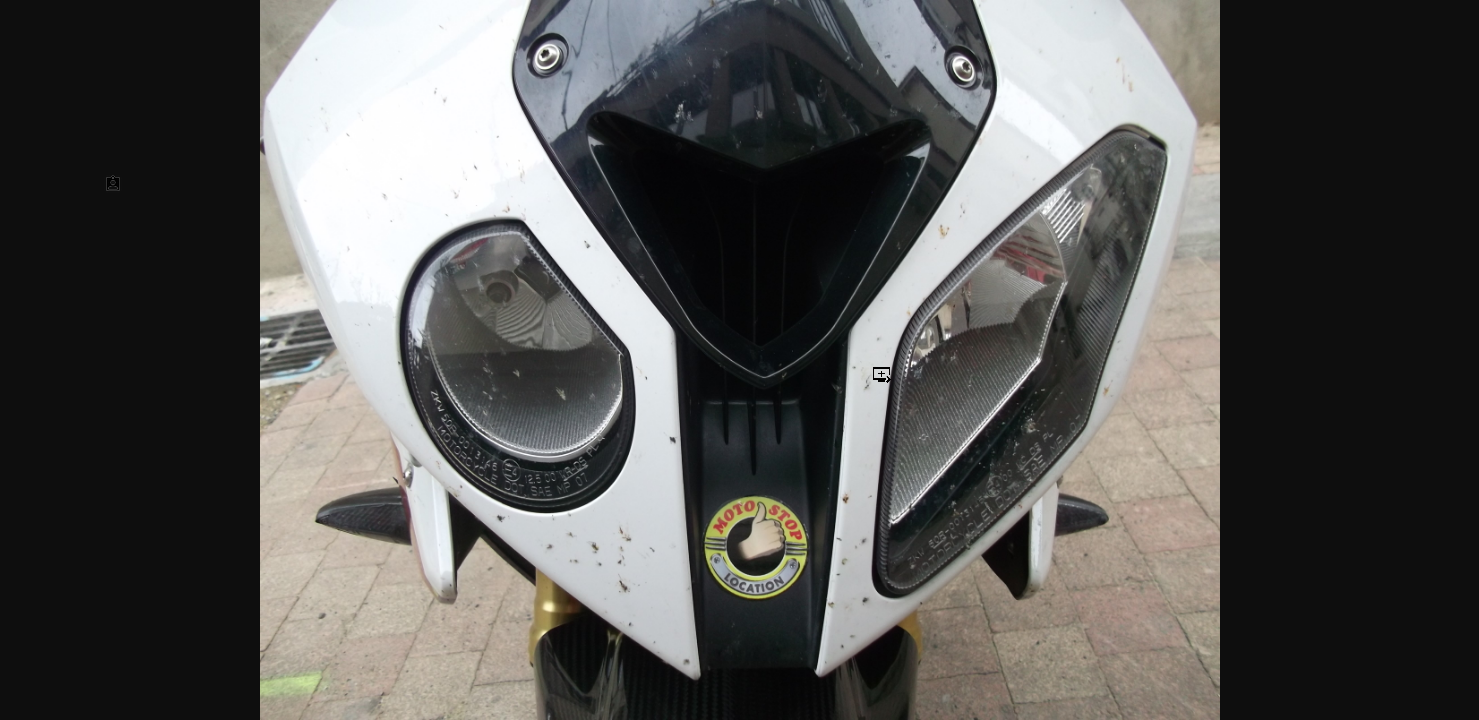  I want to click on add current media to play next in queue, so click(881, 374).